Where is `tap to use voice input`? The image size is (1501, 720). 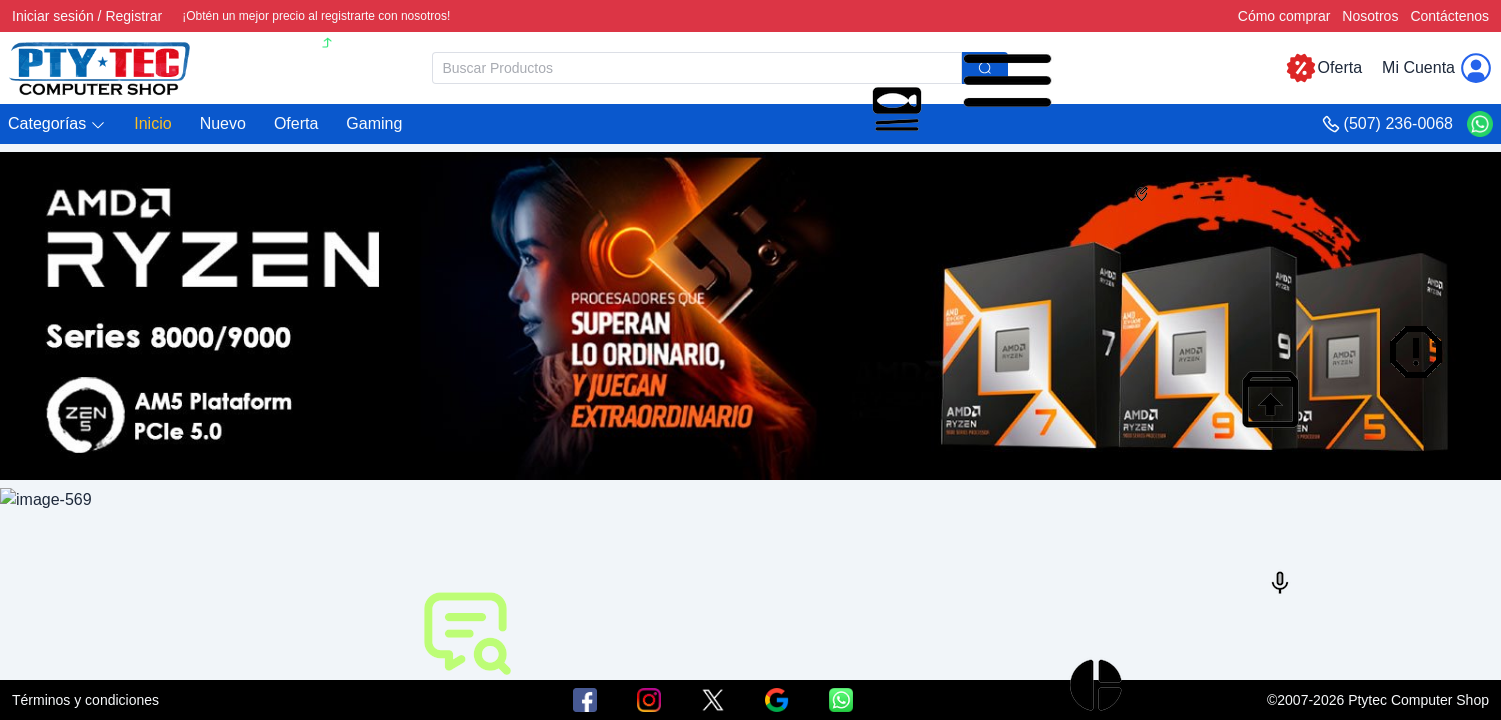
tap to use voice input is located at coordinates (1280, 582).